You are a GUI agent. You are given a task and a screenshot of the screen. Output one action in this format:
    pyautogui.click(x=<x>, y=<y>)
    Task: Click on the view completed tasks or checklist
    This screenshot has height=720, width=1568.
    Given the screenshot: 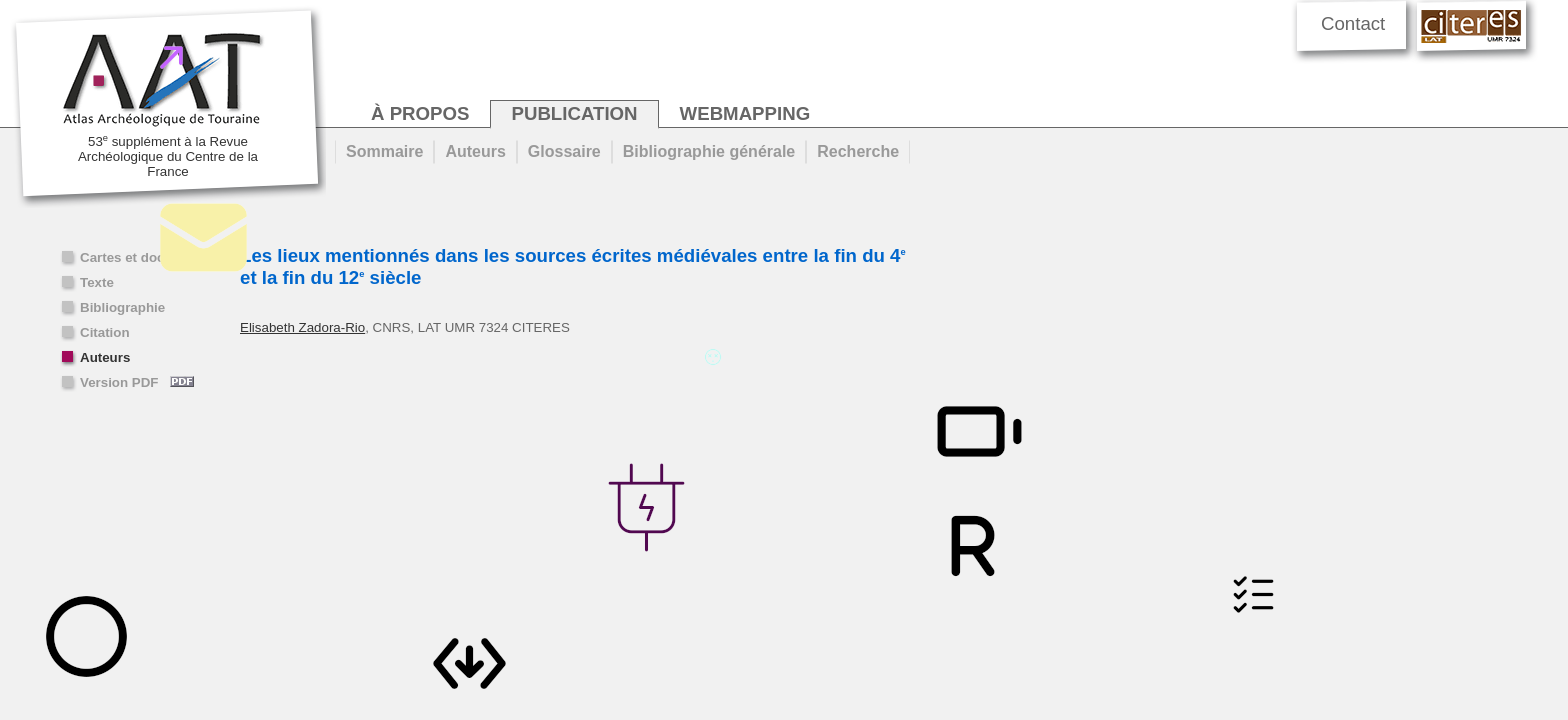 What is the action you would take?
    pyautogui.click(x=1253, y=594)
    